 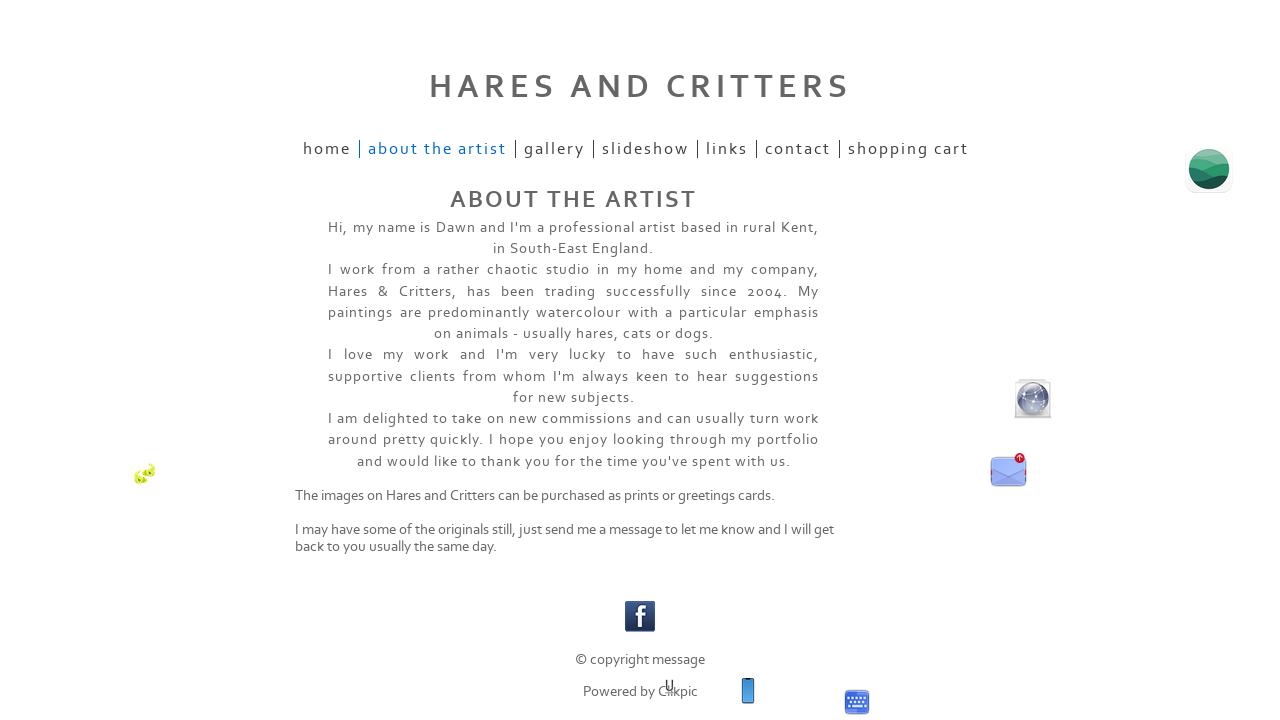 I want to click on open Flow app for focus or productivity sessions, so click(x=1209, y=169).